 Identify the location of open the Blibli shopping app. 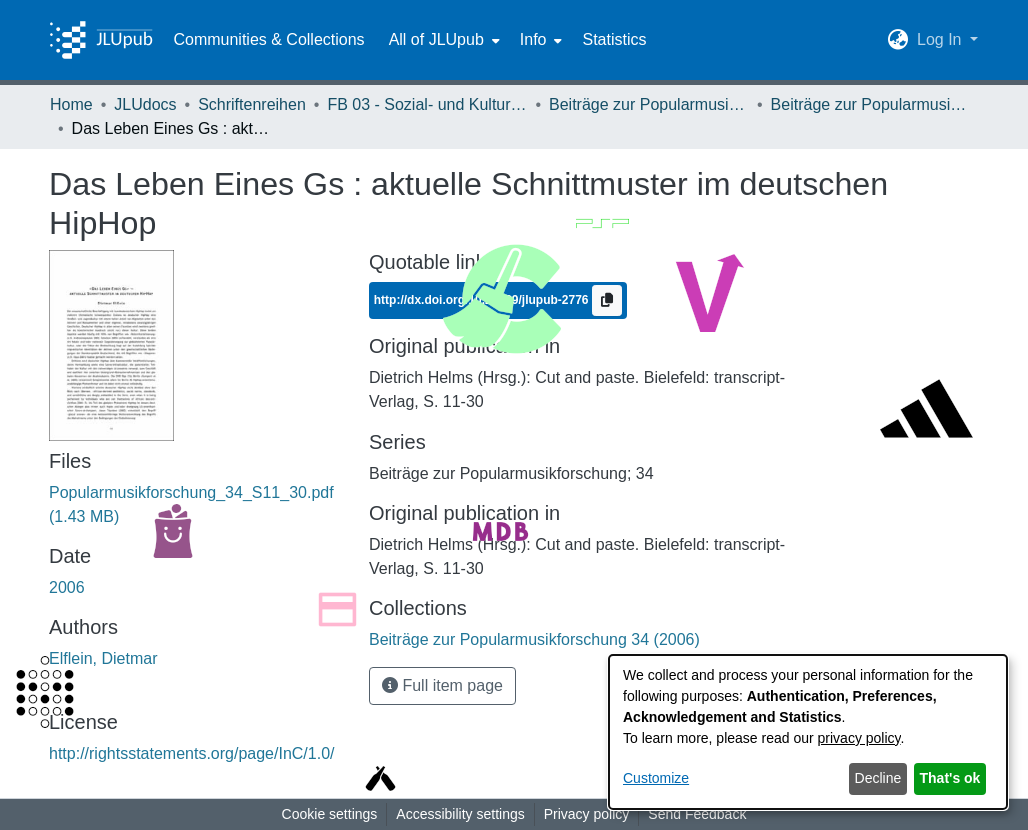
(173, 531).